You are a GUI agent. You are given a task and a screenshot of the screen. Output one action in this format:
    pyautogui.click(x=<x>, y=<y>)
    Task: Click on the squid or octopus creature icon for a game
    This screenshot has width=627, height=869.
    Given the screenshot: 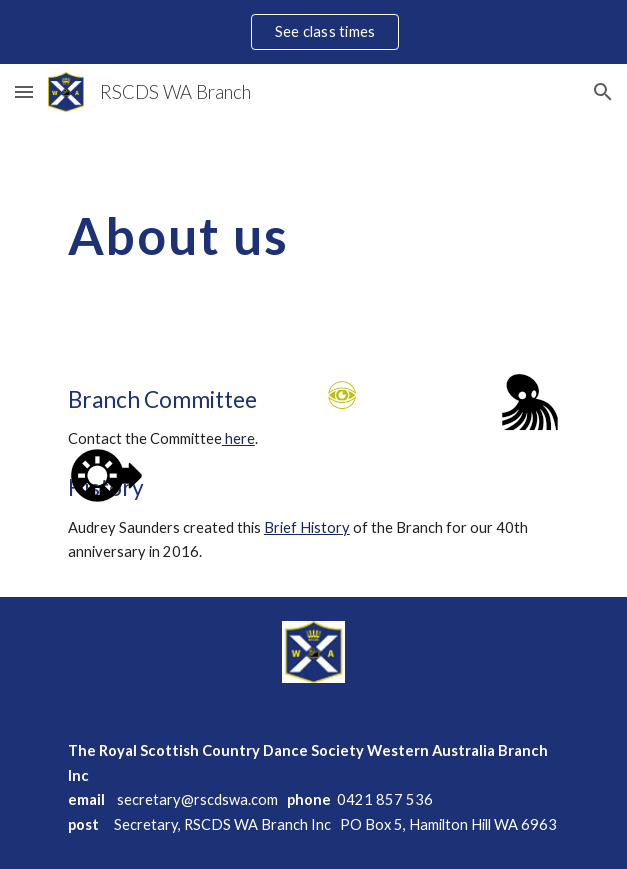 What is the action you would take?
    pyautogui.click(x=530, y=402)
    